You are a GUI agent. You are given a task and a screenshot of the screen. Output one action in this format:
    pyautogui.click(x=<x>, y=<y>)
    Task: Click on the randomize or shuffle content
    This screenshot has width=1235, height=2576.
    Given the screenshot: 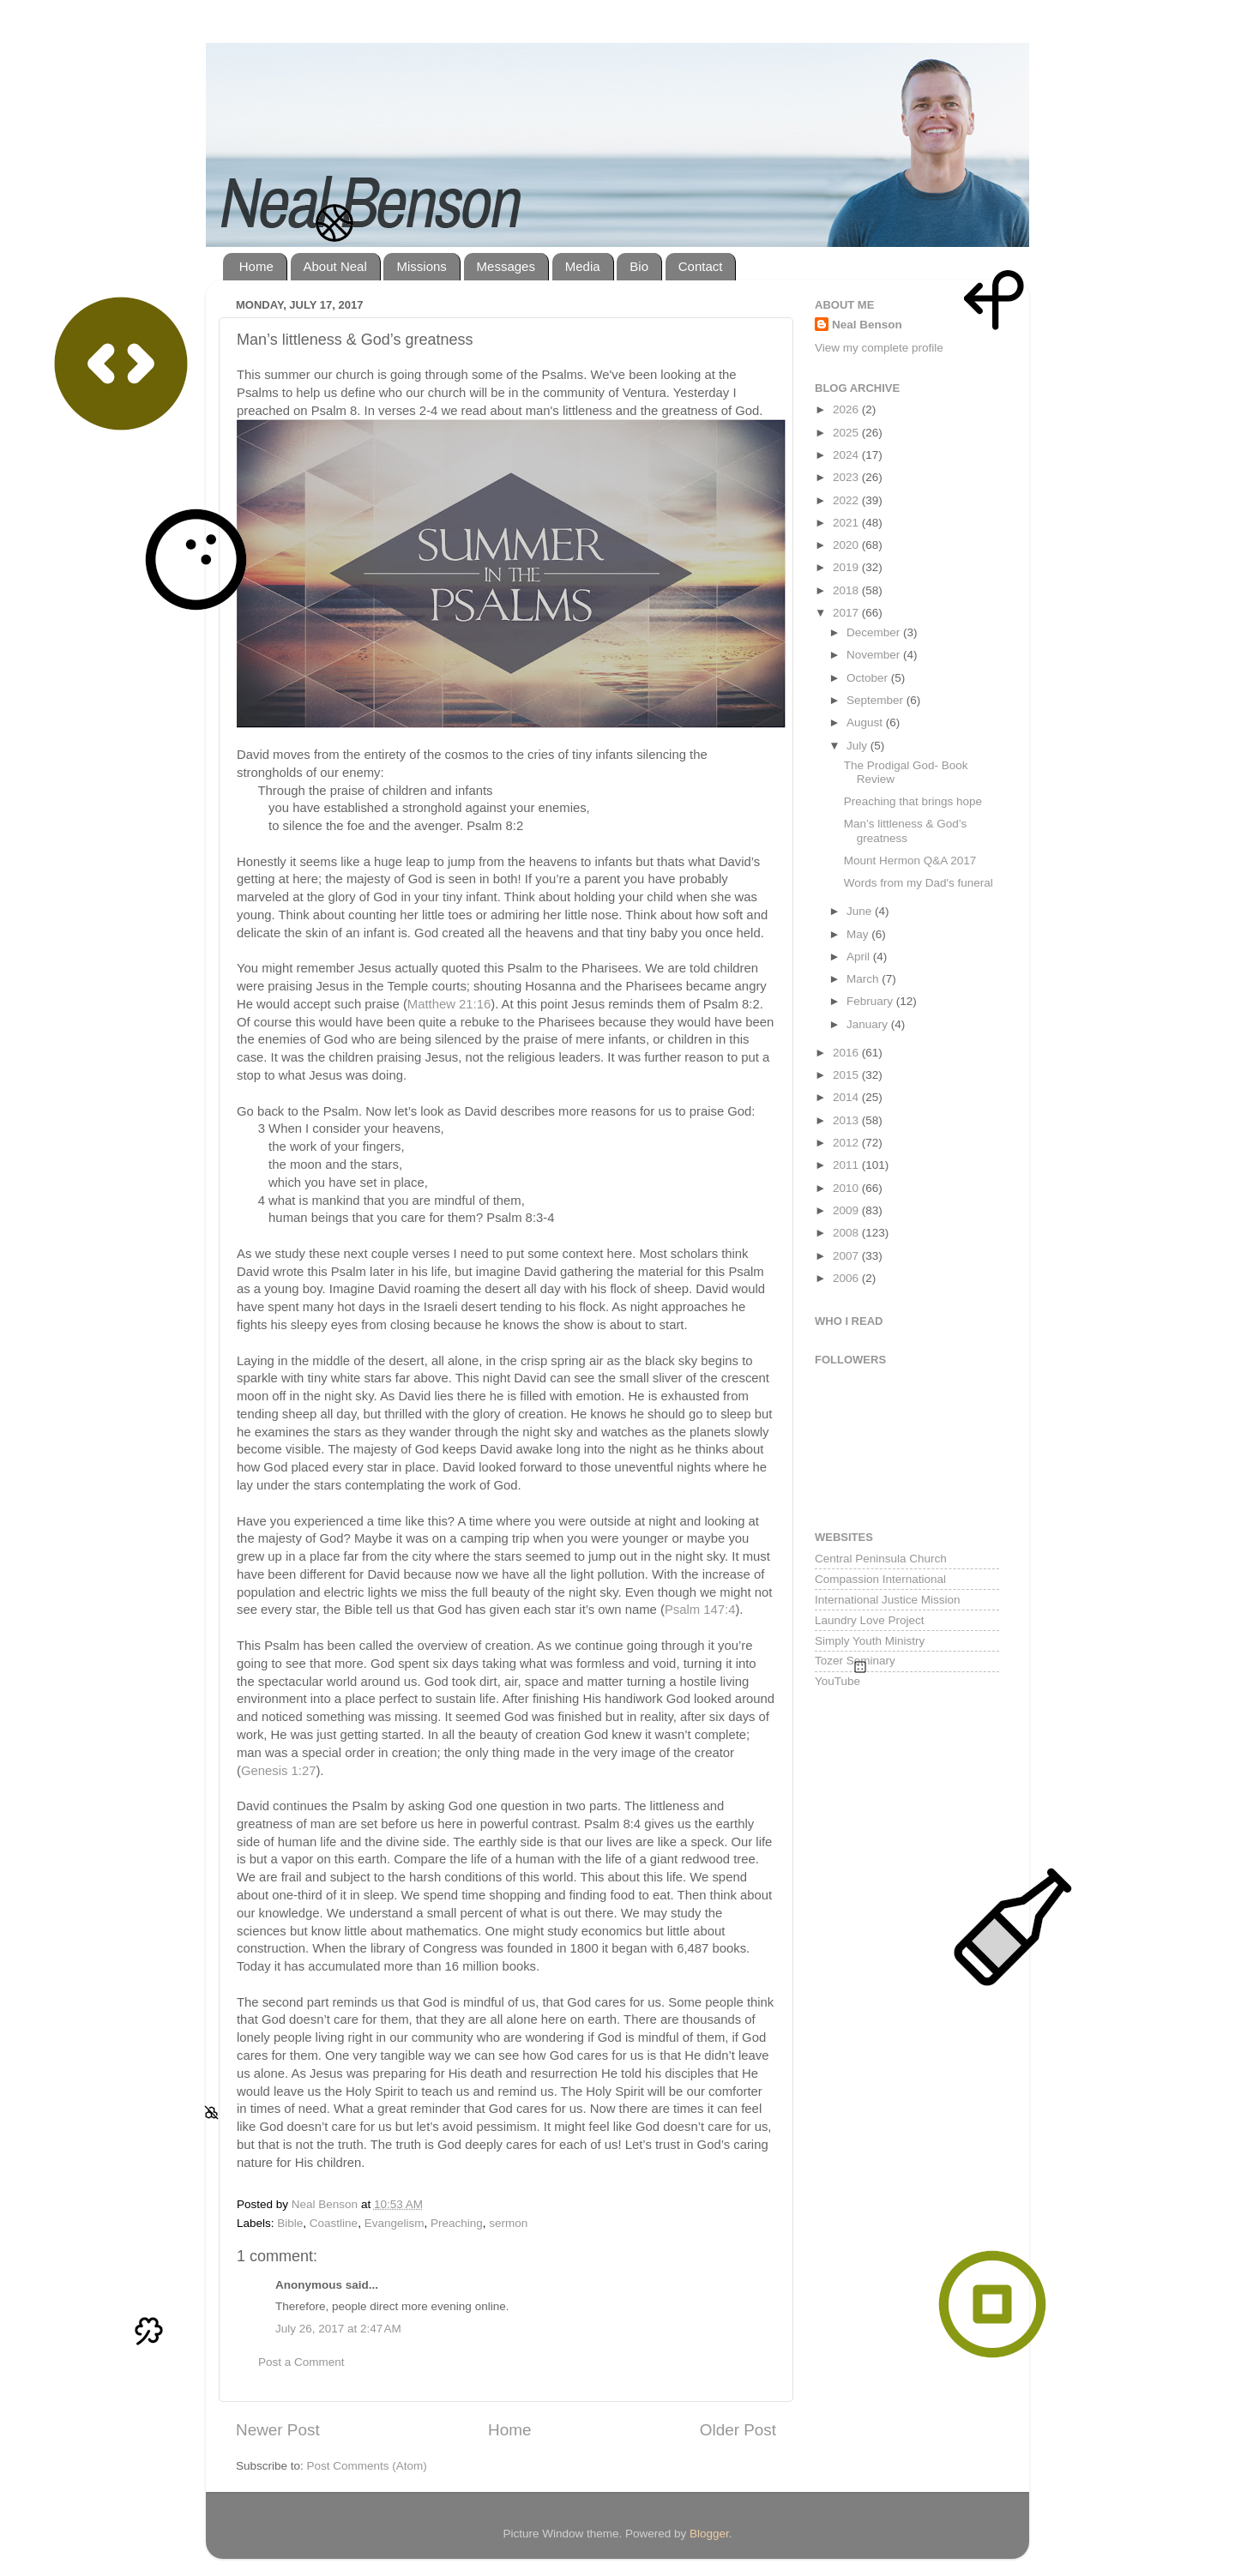 What is the action you would take?
    pyautogui.click(x=860, y=1667)
    